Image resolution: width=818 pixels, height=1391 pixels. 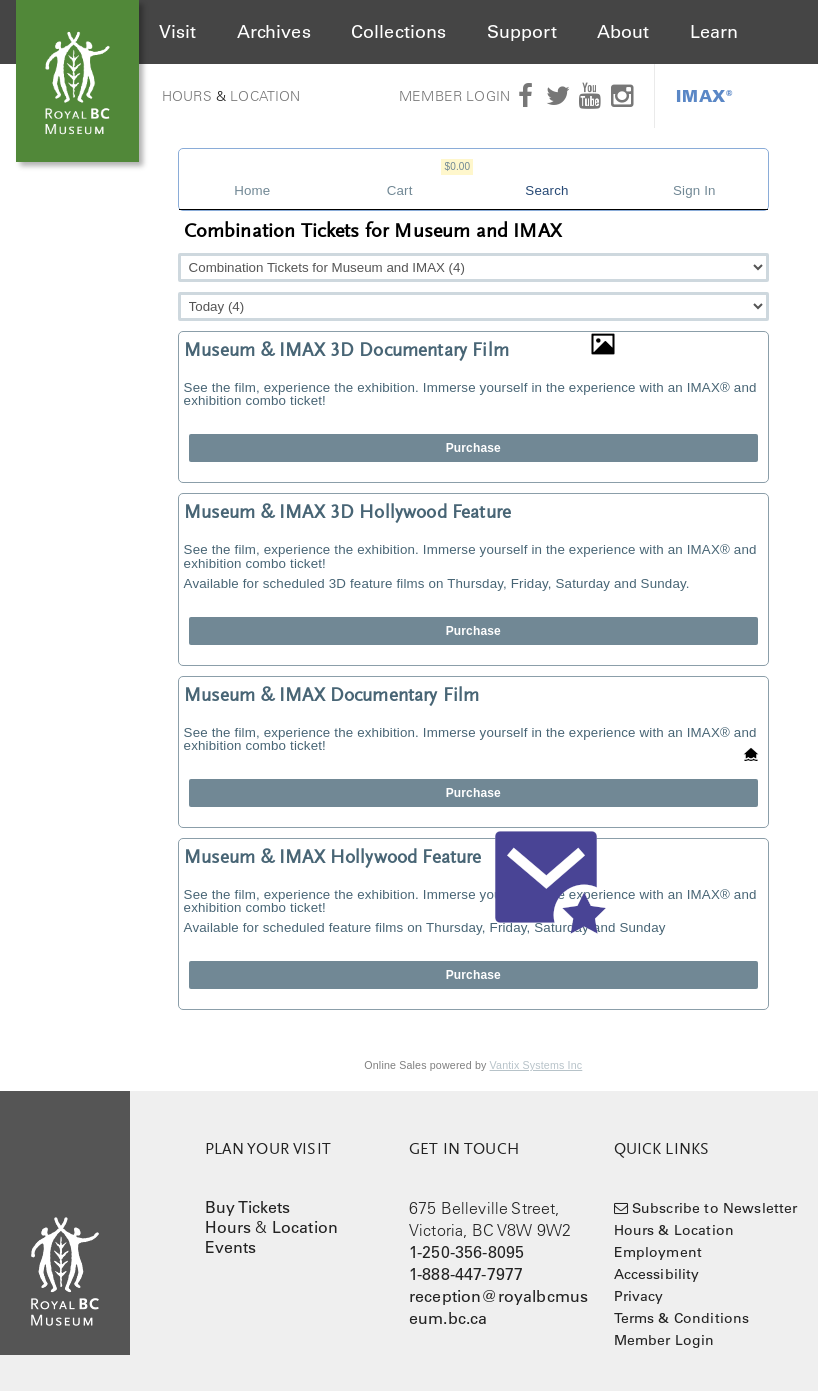 I want to click on indicates flood warning or alert, so click(x=751, y=755).